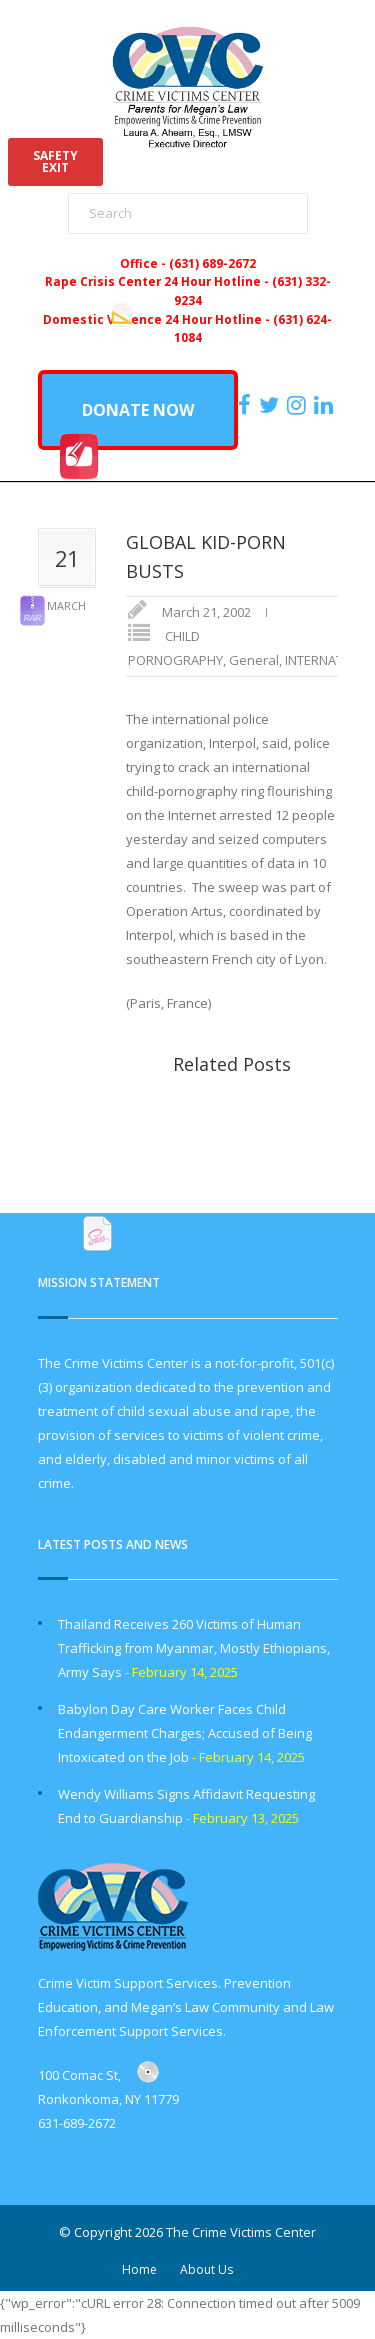 Image resolution: width=375 pixels, height=2339 pixels. What do you see at coordinates (32, 610) in the screenshot?
I see `a compressed RAR archive file` at bounding box center [32, 610].